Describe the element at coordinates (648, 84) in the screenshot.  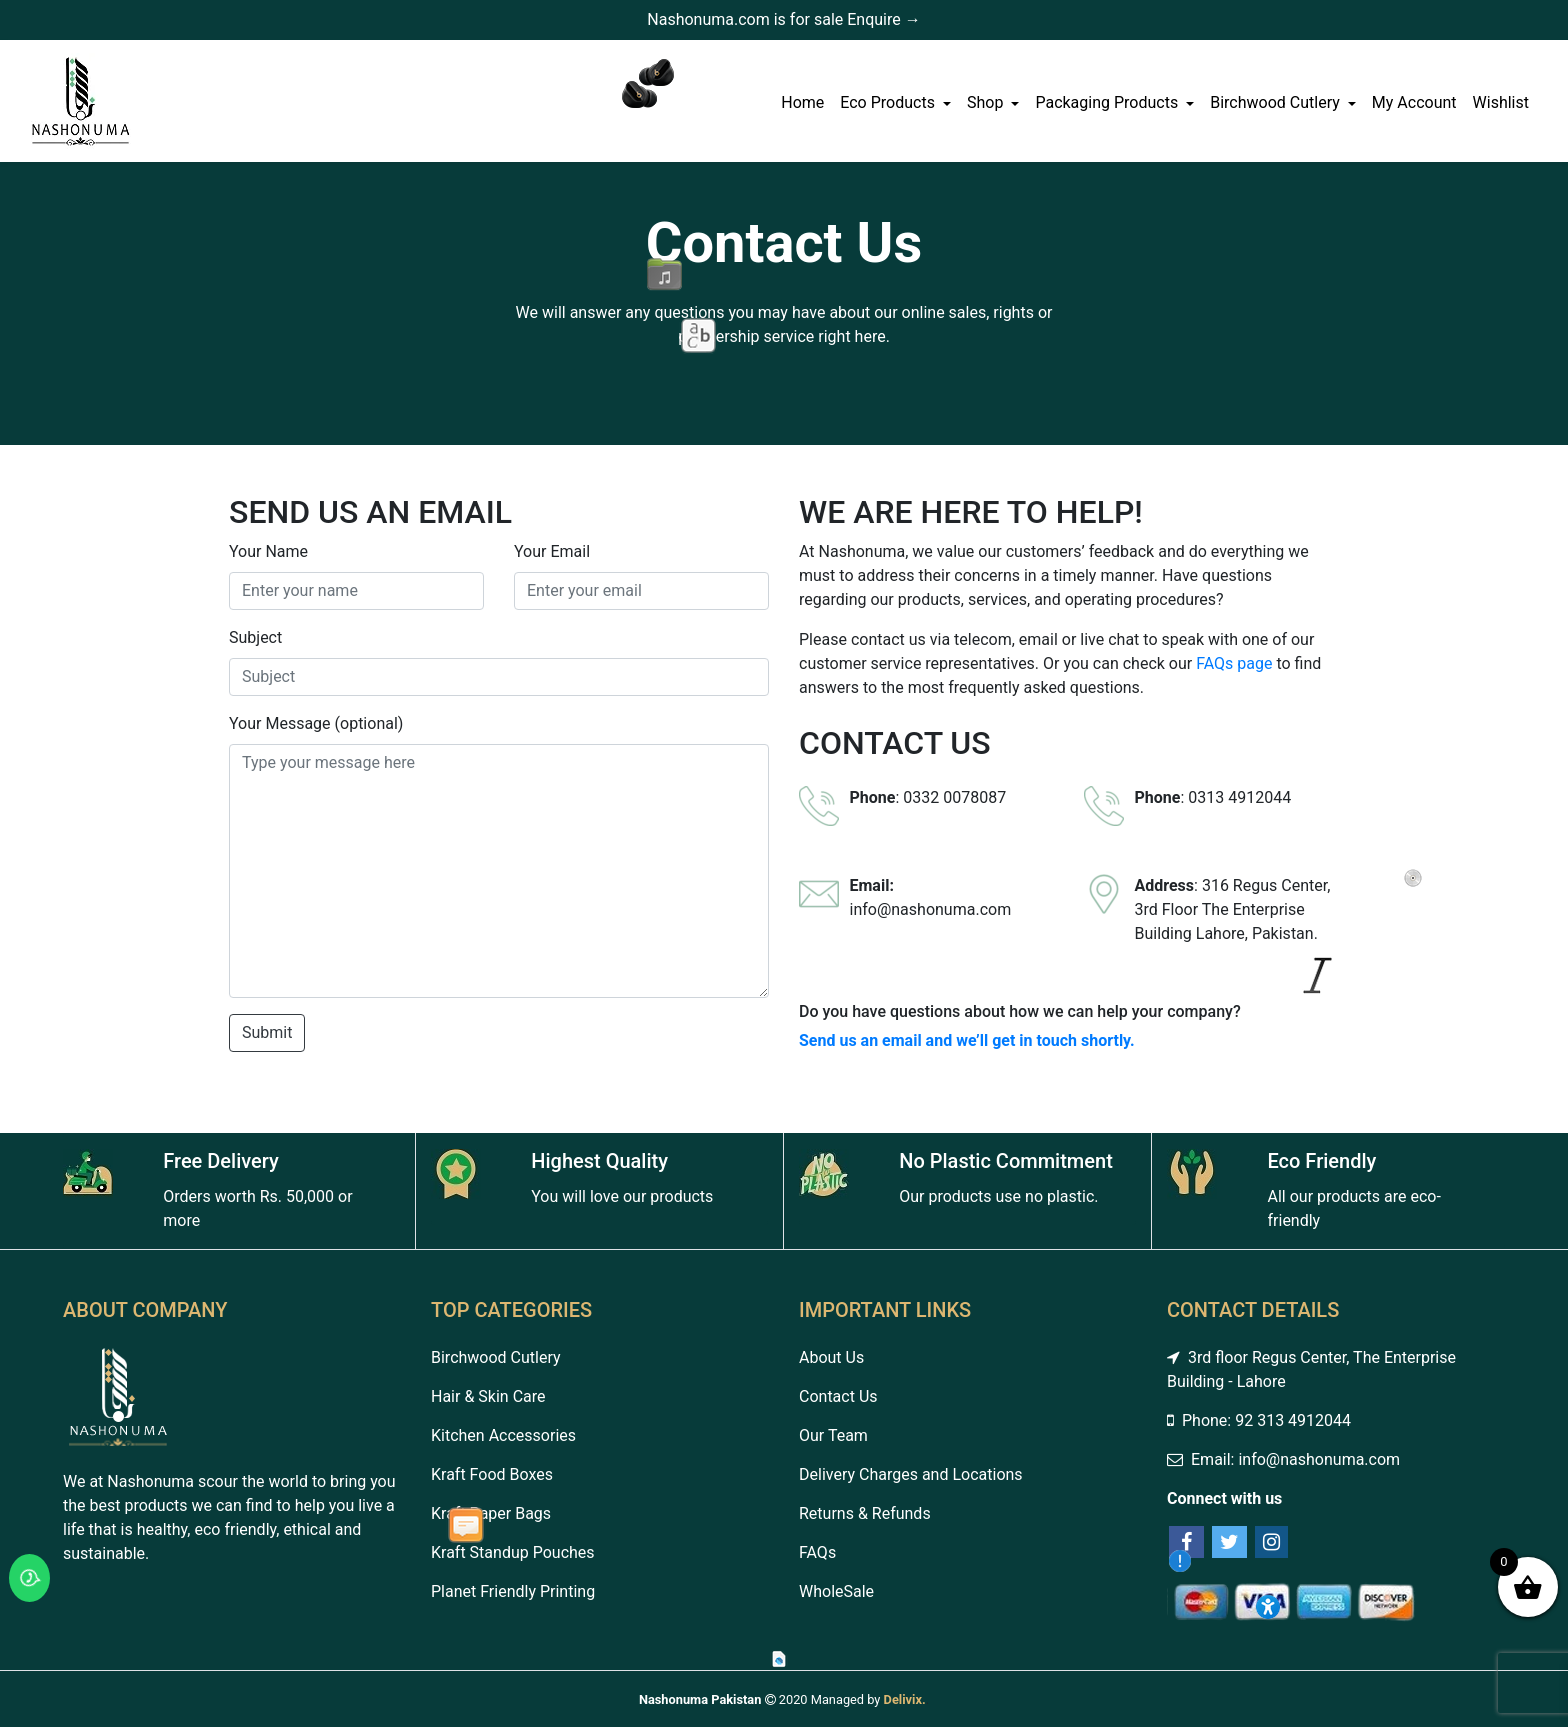
I see `connect beats wireless earbuds` at that location.